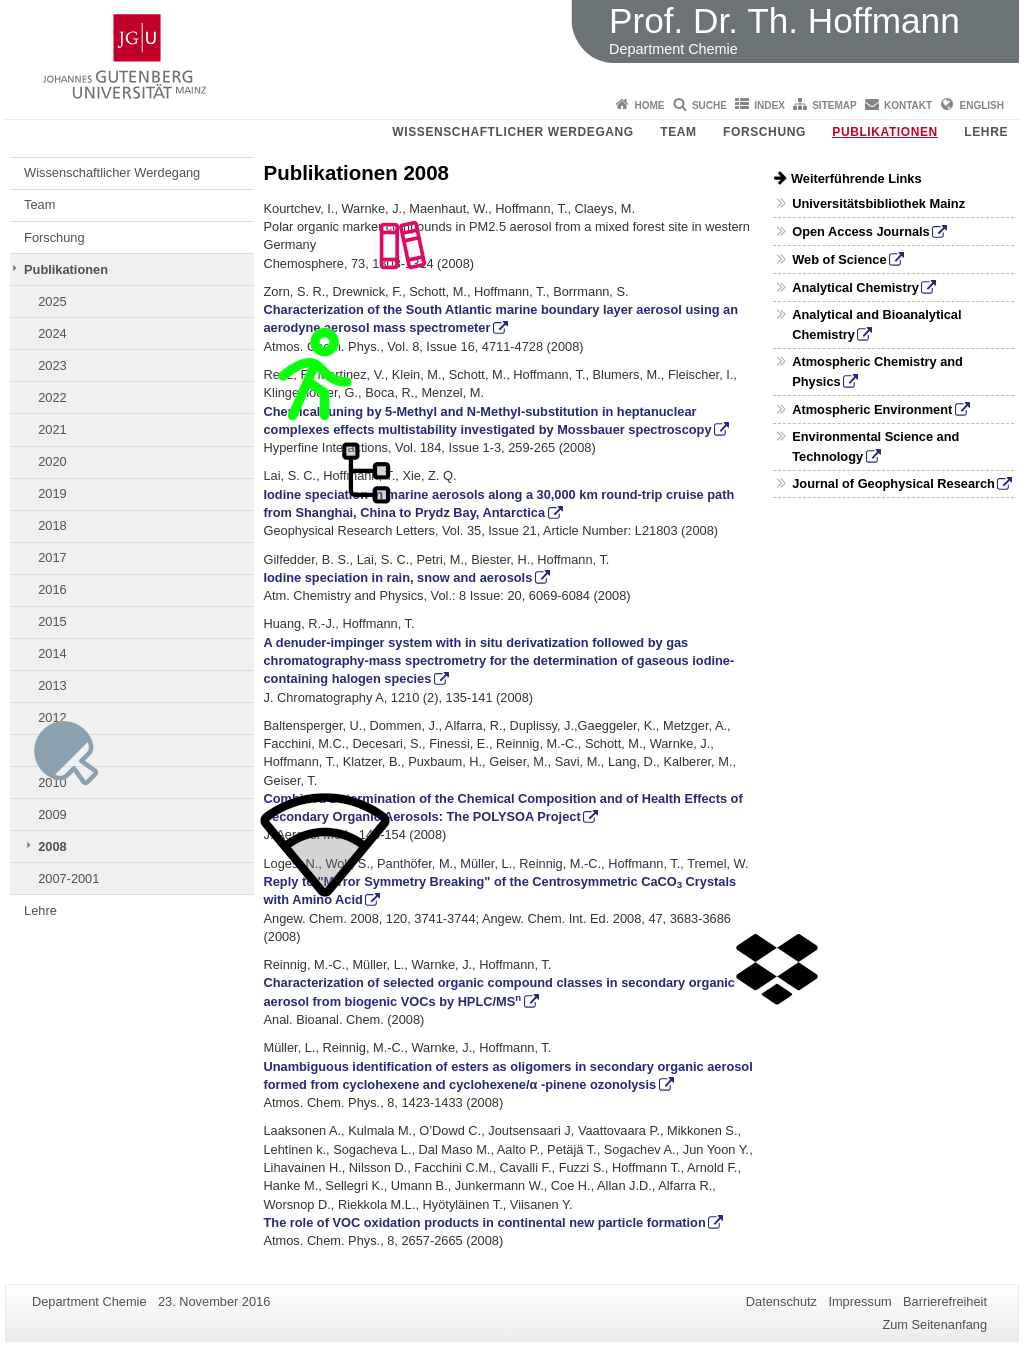 Image resolution: width=1024 pixels, height=1366 pixels. What do you see at coordinates (325, 845) in the screenshot?
I see `indicates medium wifi signal strength` at bounding box center [325, 845].